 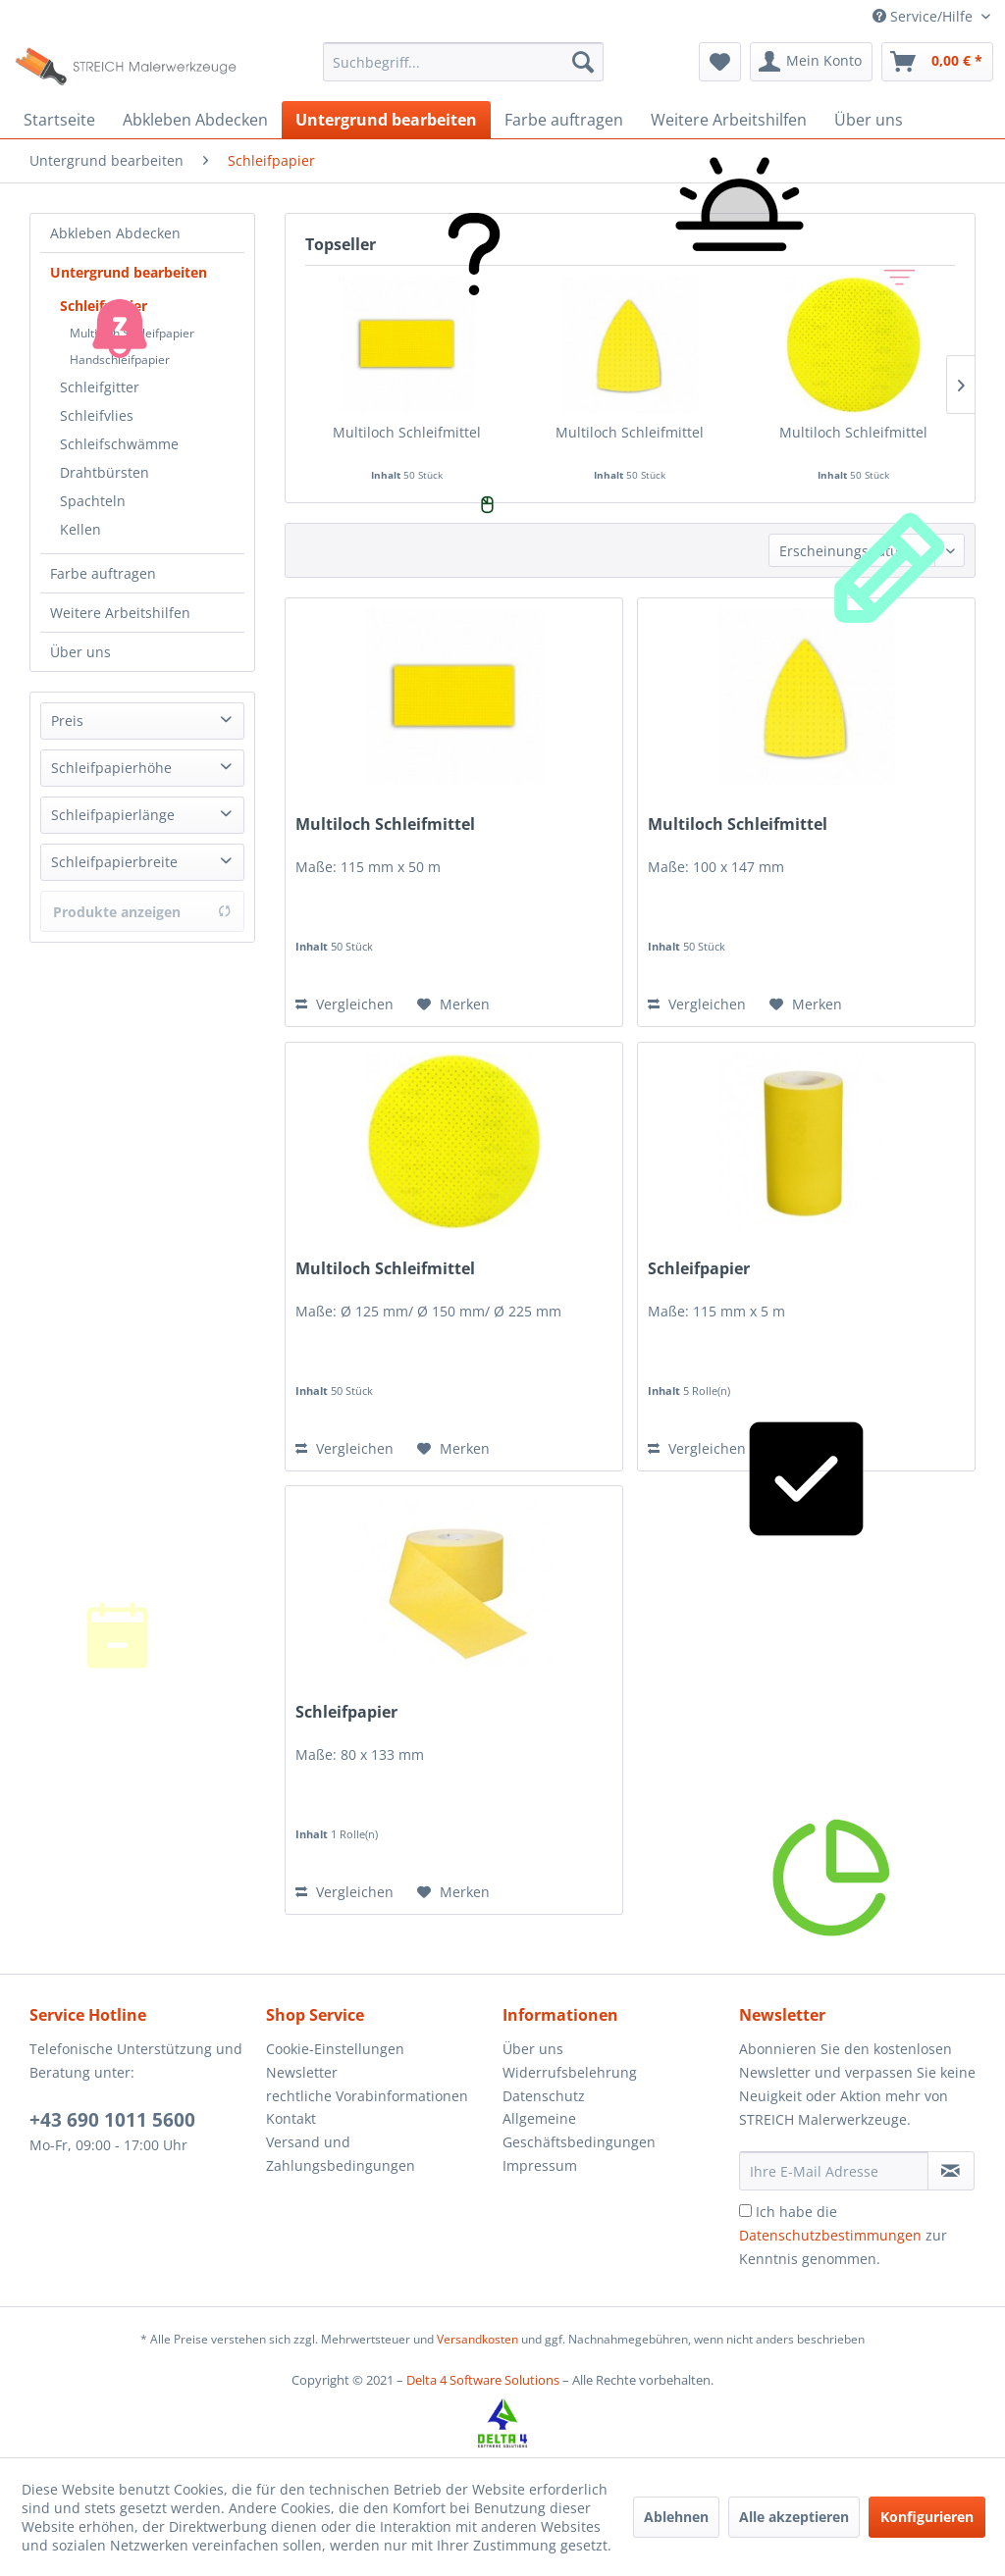 I want to click on filter or sort content, so click(x=899, y=276).